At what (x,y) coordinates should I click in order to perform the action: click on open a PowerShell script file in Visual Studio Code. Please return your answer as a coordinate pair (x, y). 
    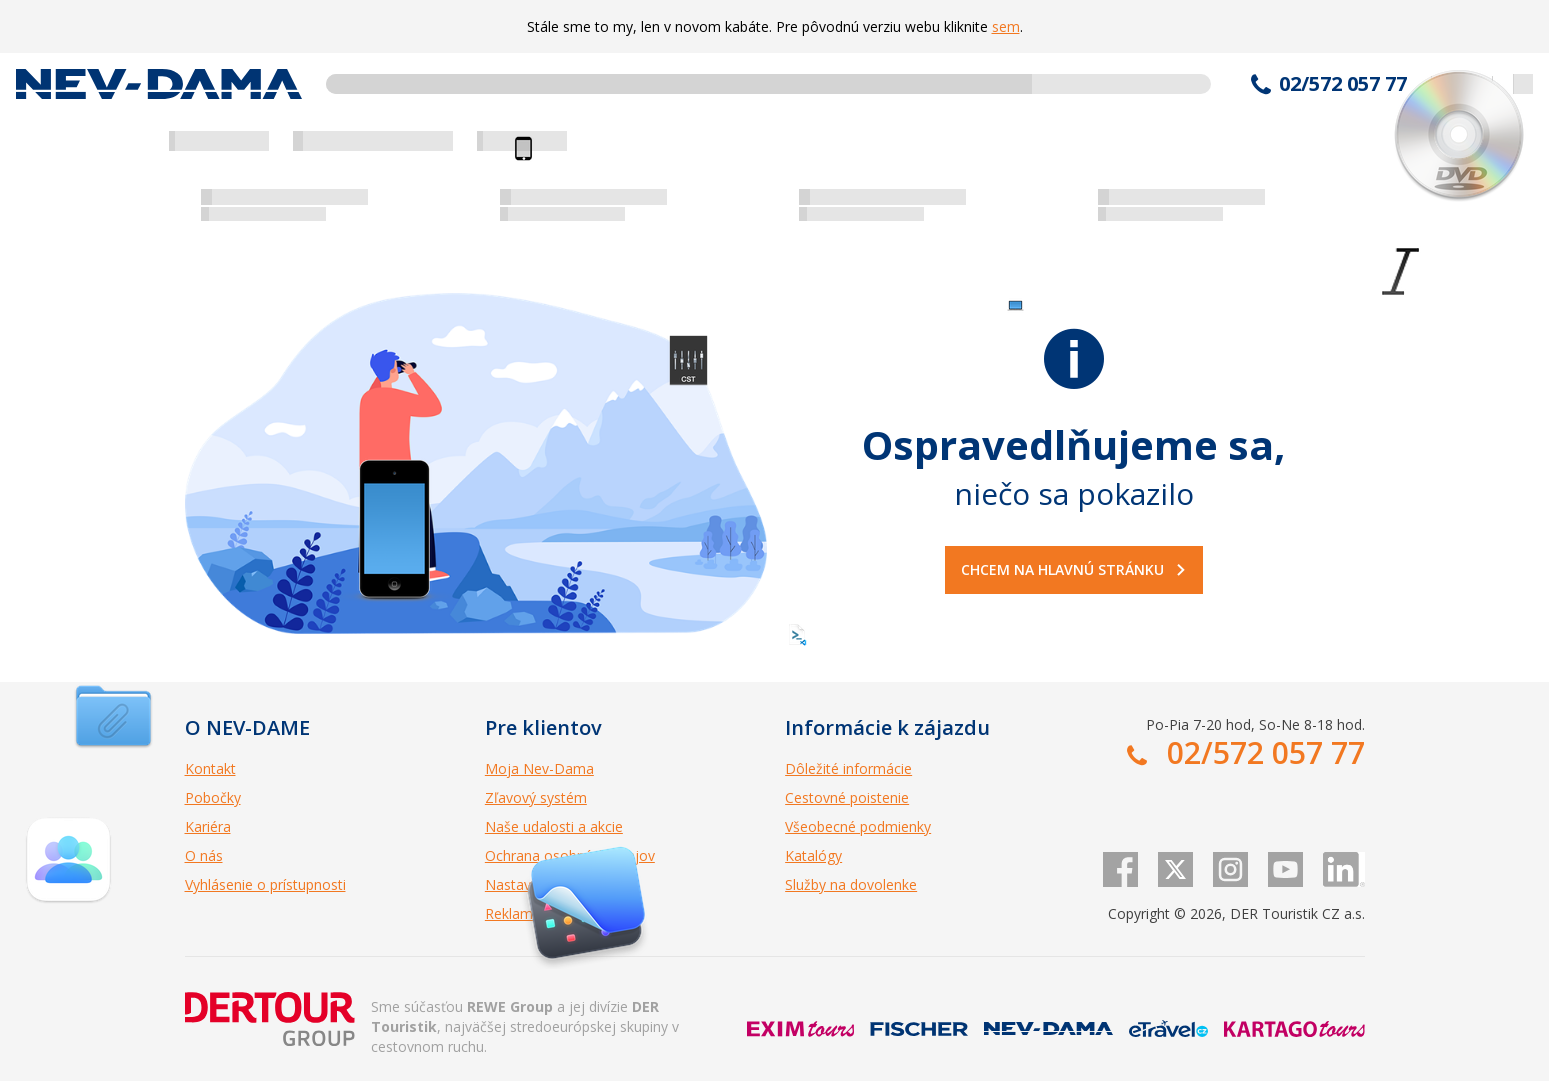
    Looking at the image, I should click on (797, 635).